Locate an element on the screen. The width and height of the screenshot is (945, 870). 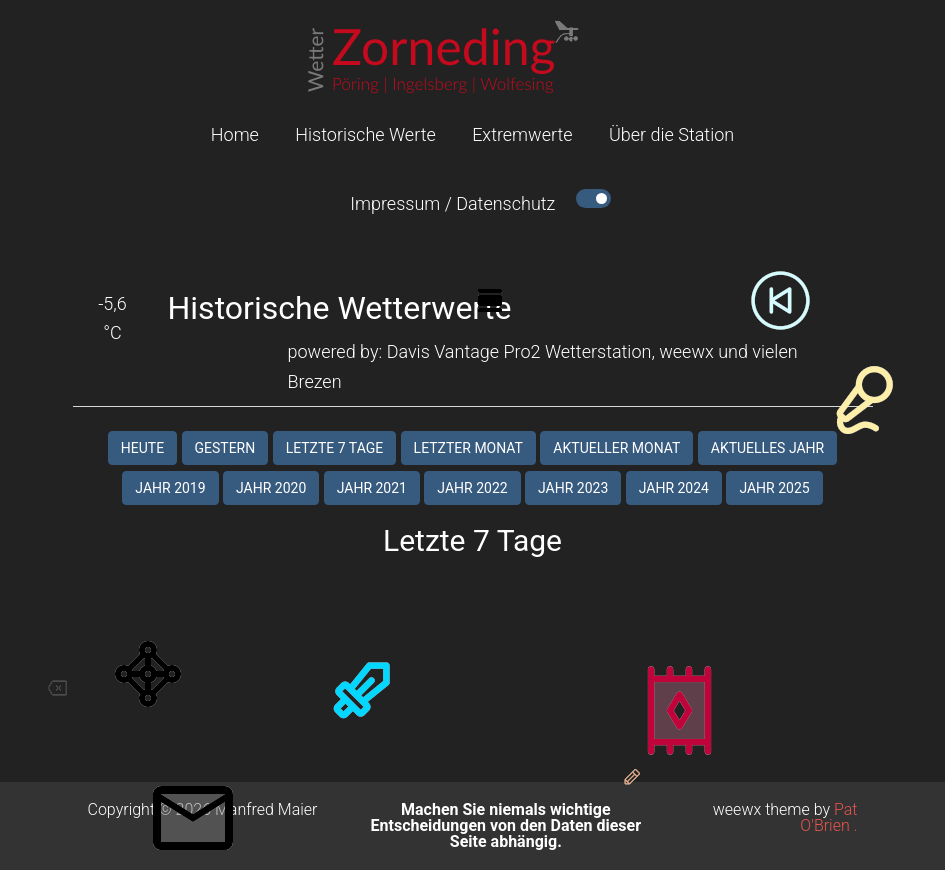
skip to previous track is located at coordinates (780, 300).